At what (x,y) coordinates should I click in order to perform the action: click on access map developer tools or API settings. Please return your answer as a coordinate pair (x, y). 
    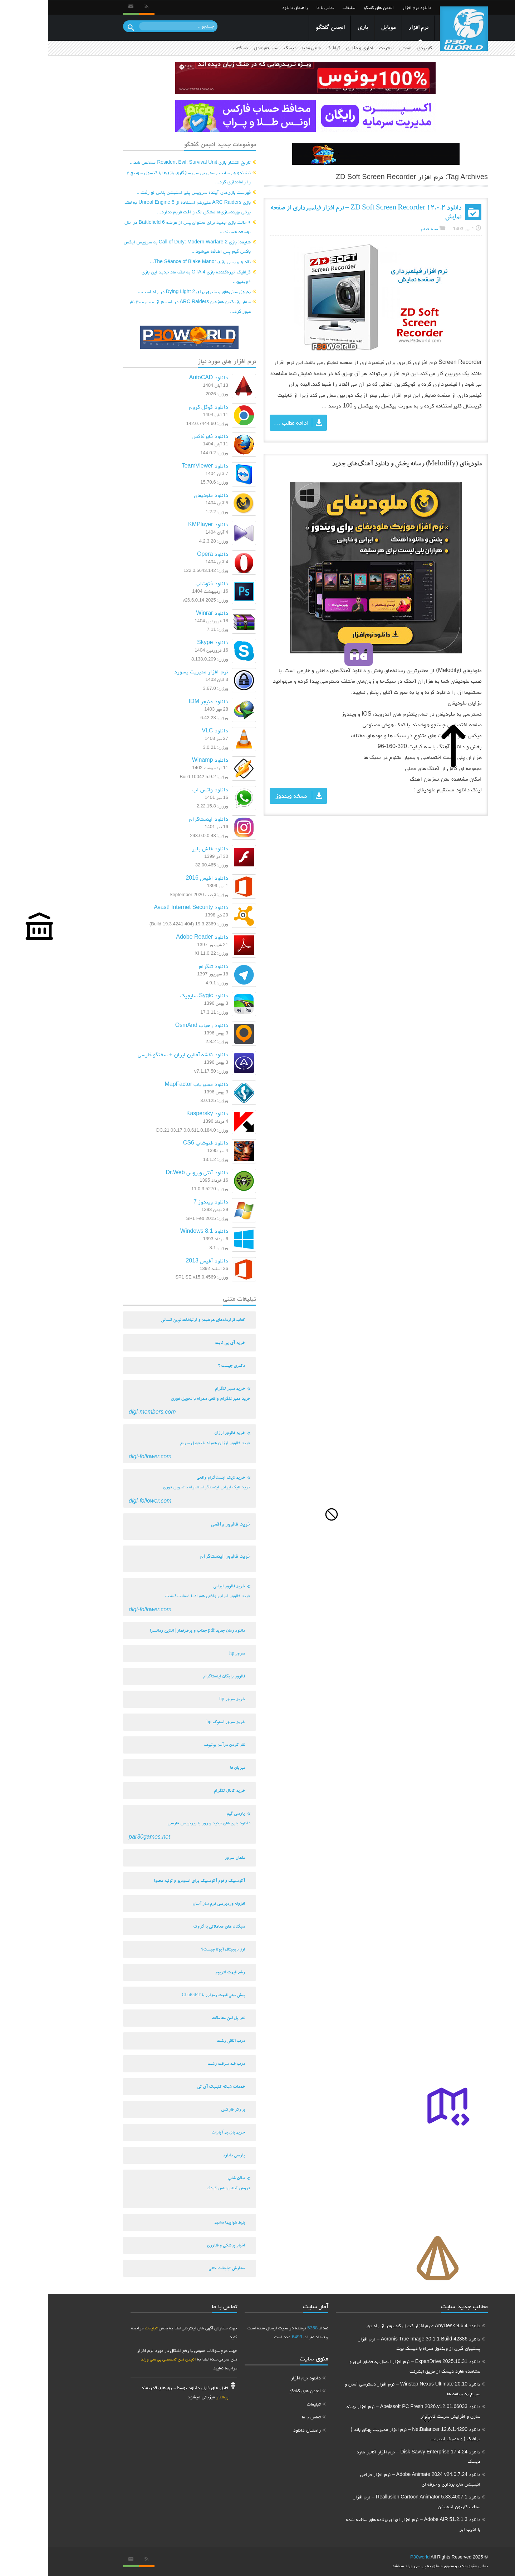
    Looking at the image, I should click on (447, 2106).